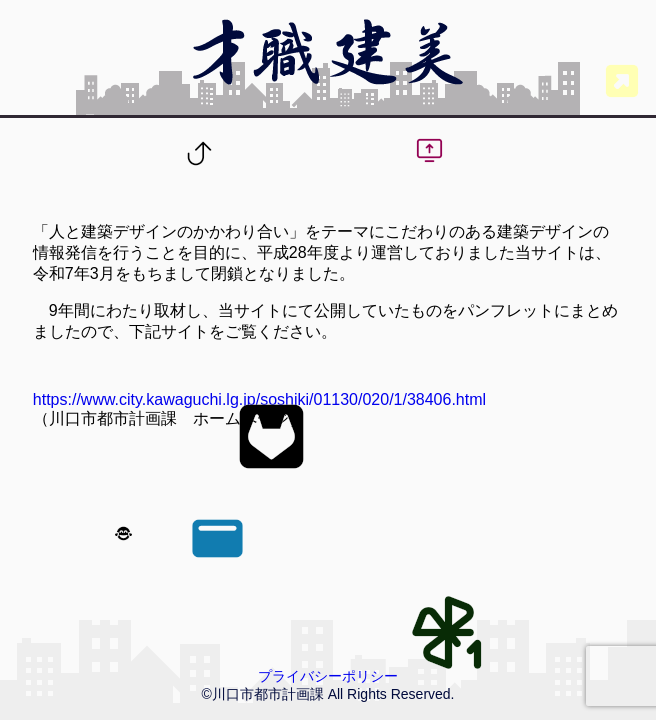 This screenshot has width=656, height=720. Describe the element at coordinates (271, 436) in the screenshot. I see `open GitLab` at that location.